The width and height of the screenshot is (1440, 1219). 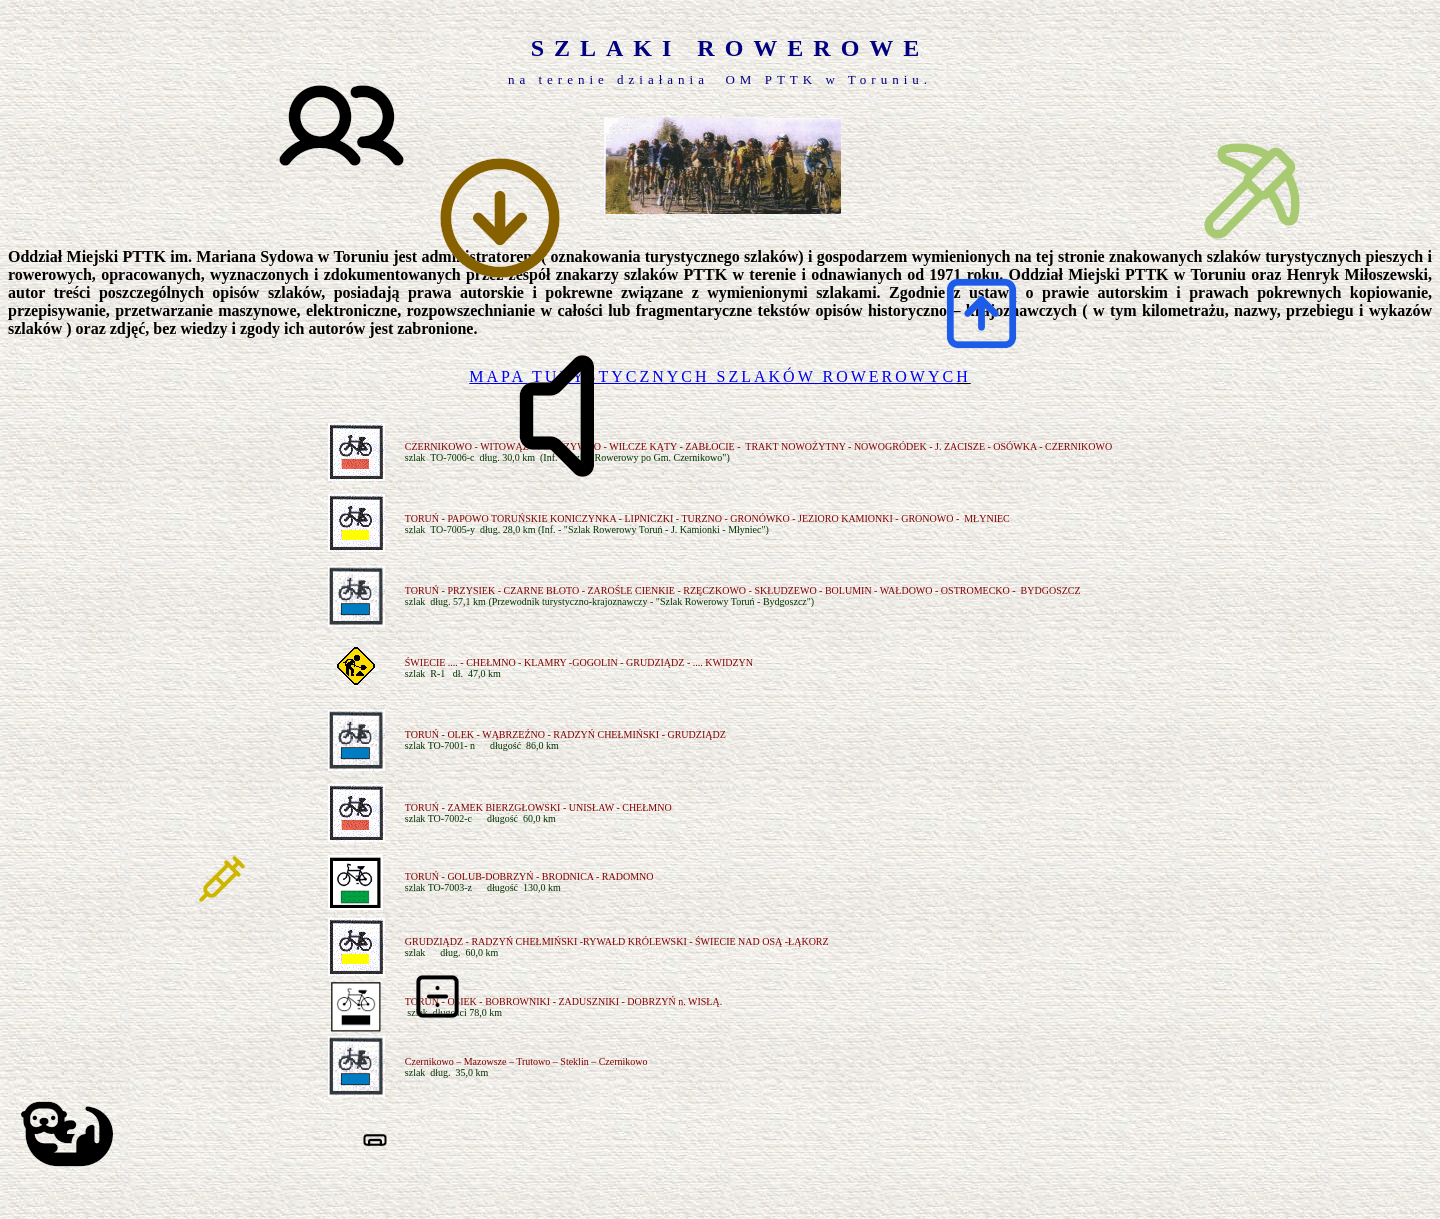 What do you see at coordinates (594, 416) in the screenshot?
I see `adjust audio volume settings` at bounding box center [594, 416].